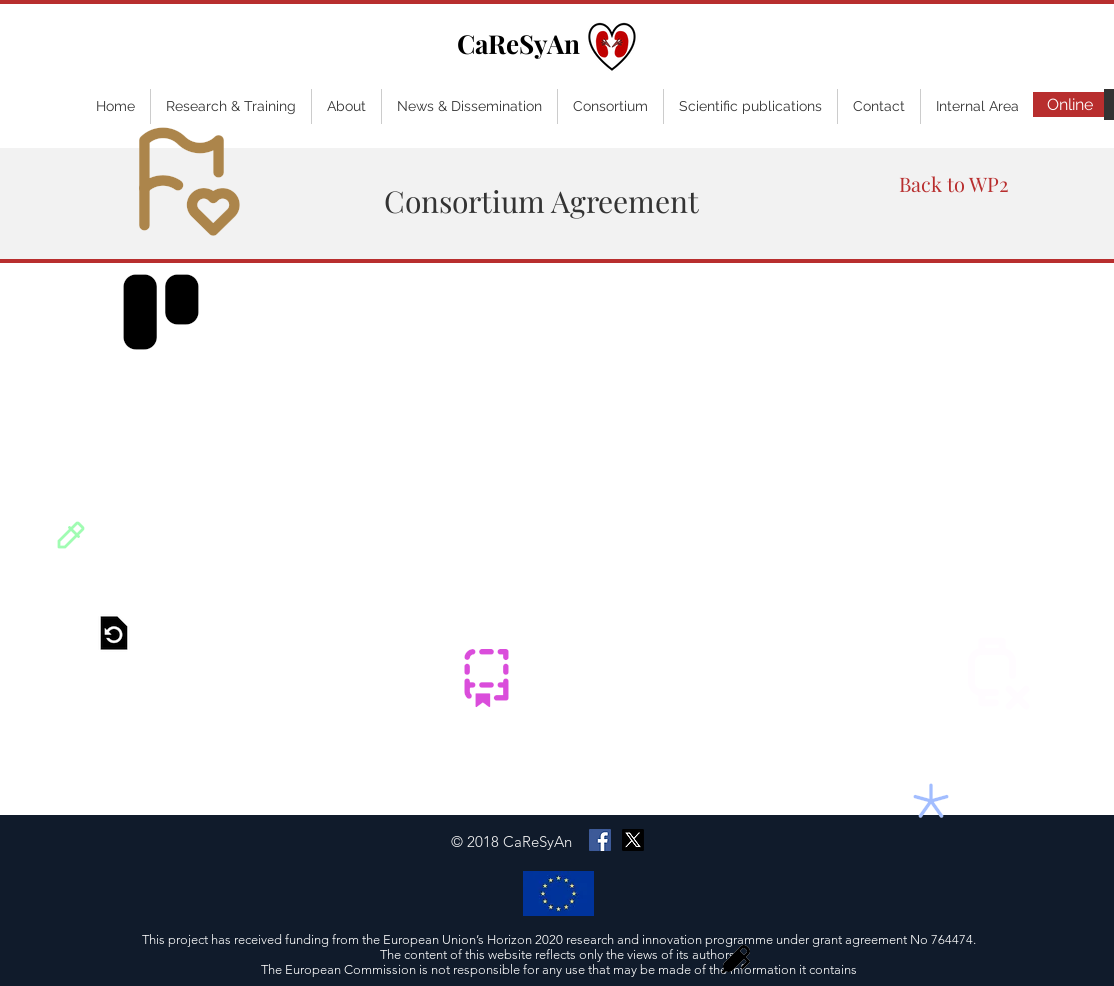 This screenshot has width=1114, height=986. I want to click on flag a favorite or loved item, so click(181, 177).